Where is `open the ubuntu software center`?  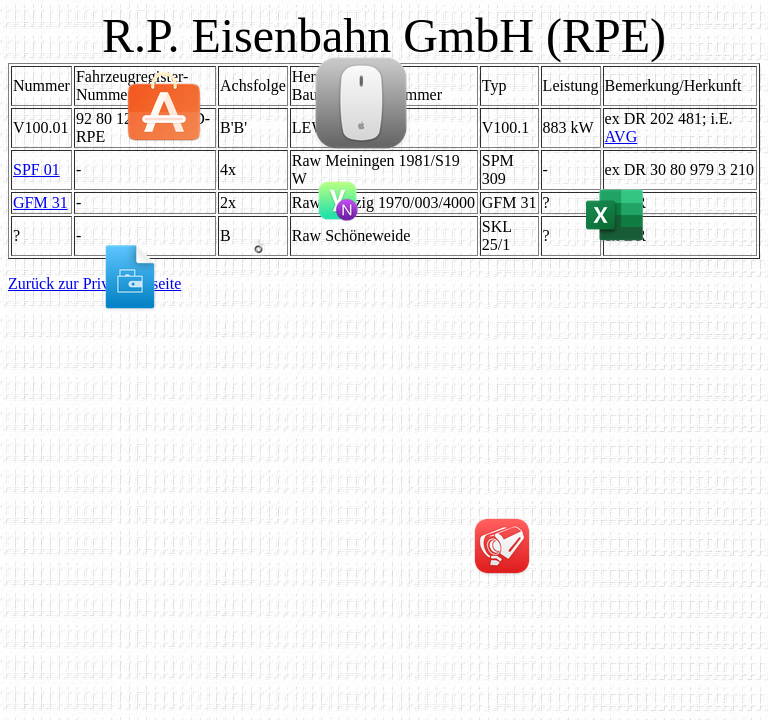
open the ubuntu software center is located at coordinates (164, 112).